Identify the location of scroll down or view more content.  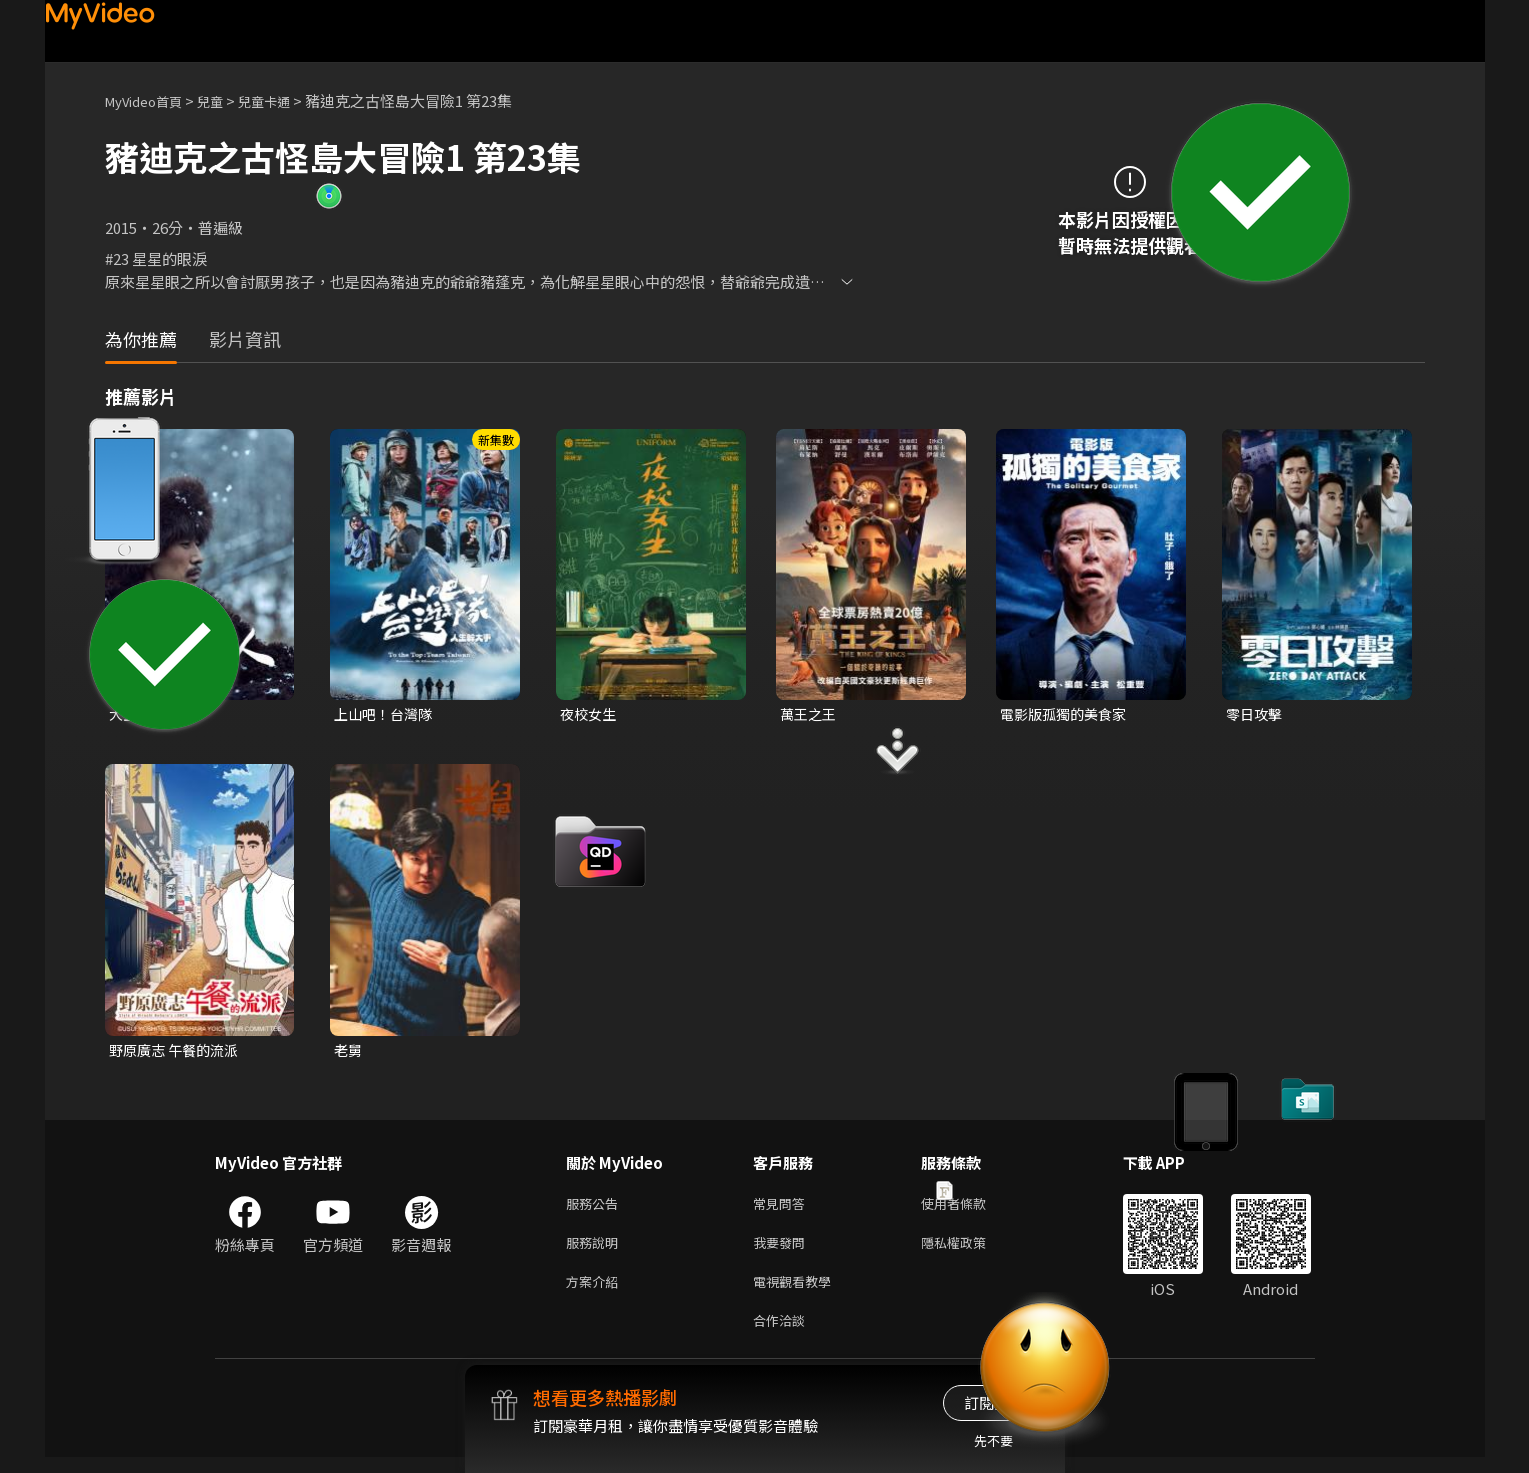
(897, 752).